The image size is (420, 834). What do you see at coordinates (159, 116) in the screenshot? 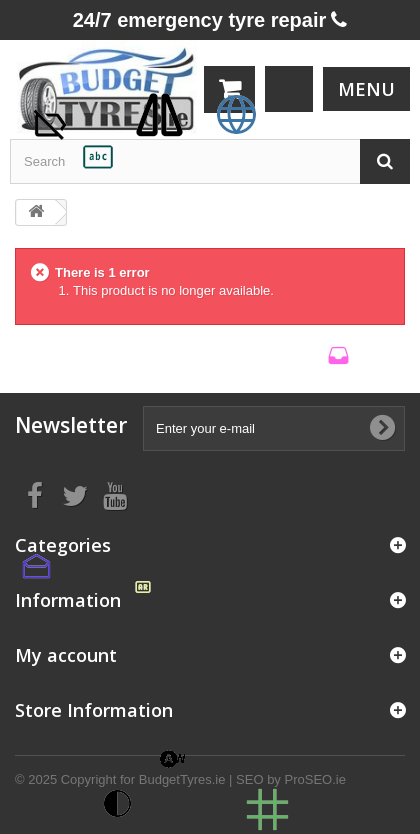
I see `flip image horizontally` at bounding box center [159, 116].